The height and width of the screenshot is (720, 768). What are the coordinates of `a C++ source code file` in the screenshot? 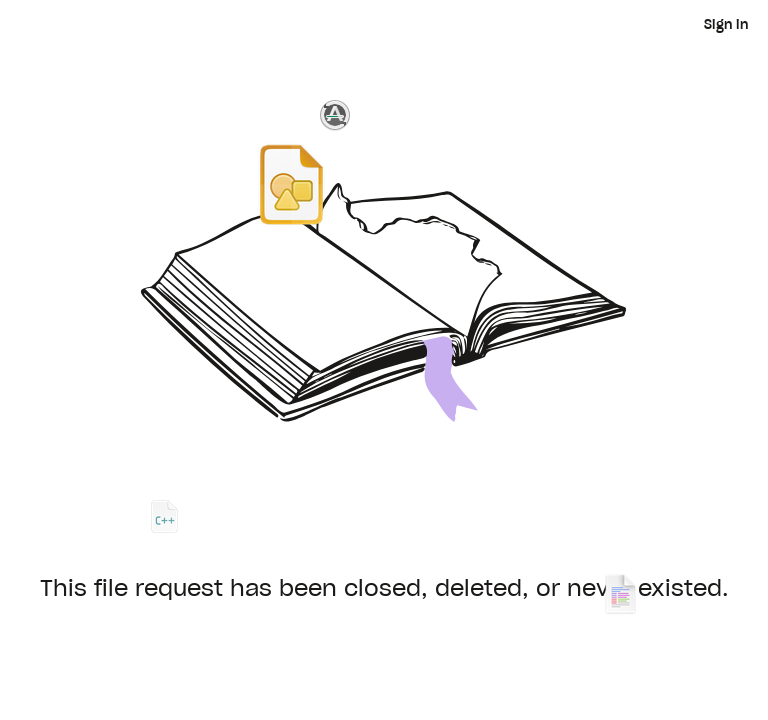 It's located at (164, 516).